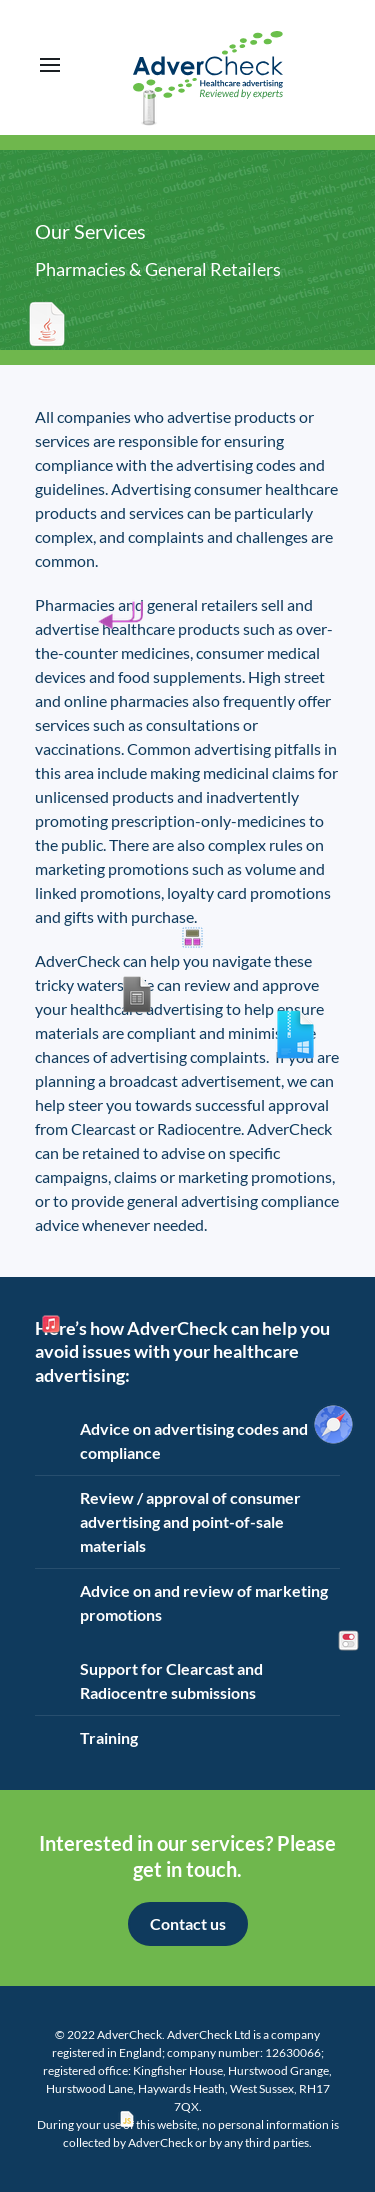  Describe the element at coordinates (47, 324) in the screenshot. I see `java source code file` at that location.